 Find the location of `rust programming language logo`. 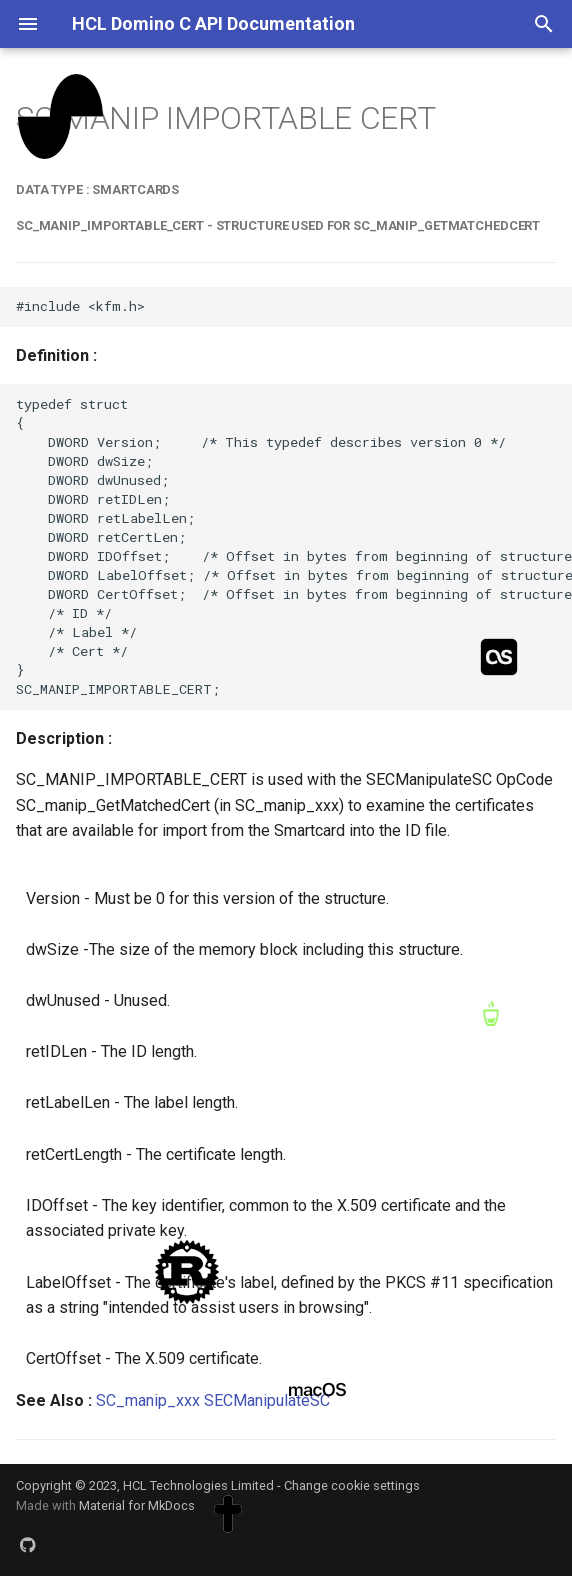

rust programming language logo is located at coordinates (187, 1272).